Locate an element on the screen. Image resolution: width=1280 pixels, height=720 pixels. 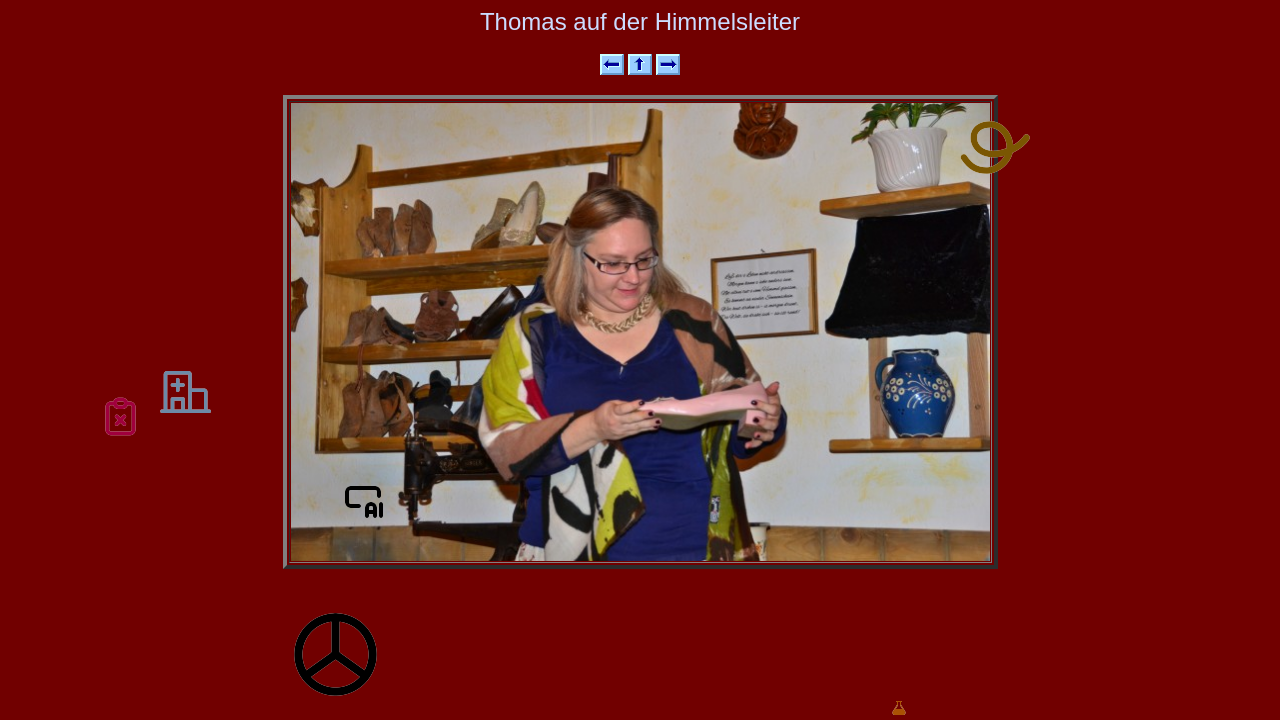
access lab or experimental features is located at coordinates (899, 708).